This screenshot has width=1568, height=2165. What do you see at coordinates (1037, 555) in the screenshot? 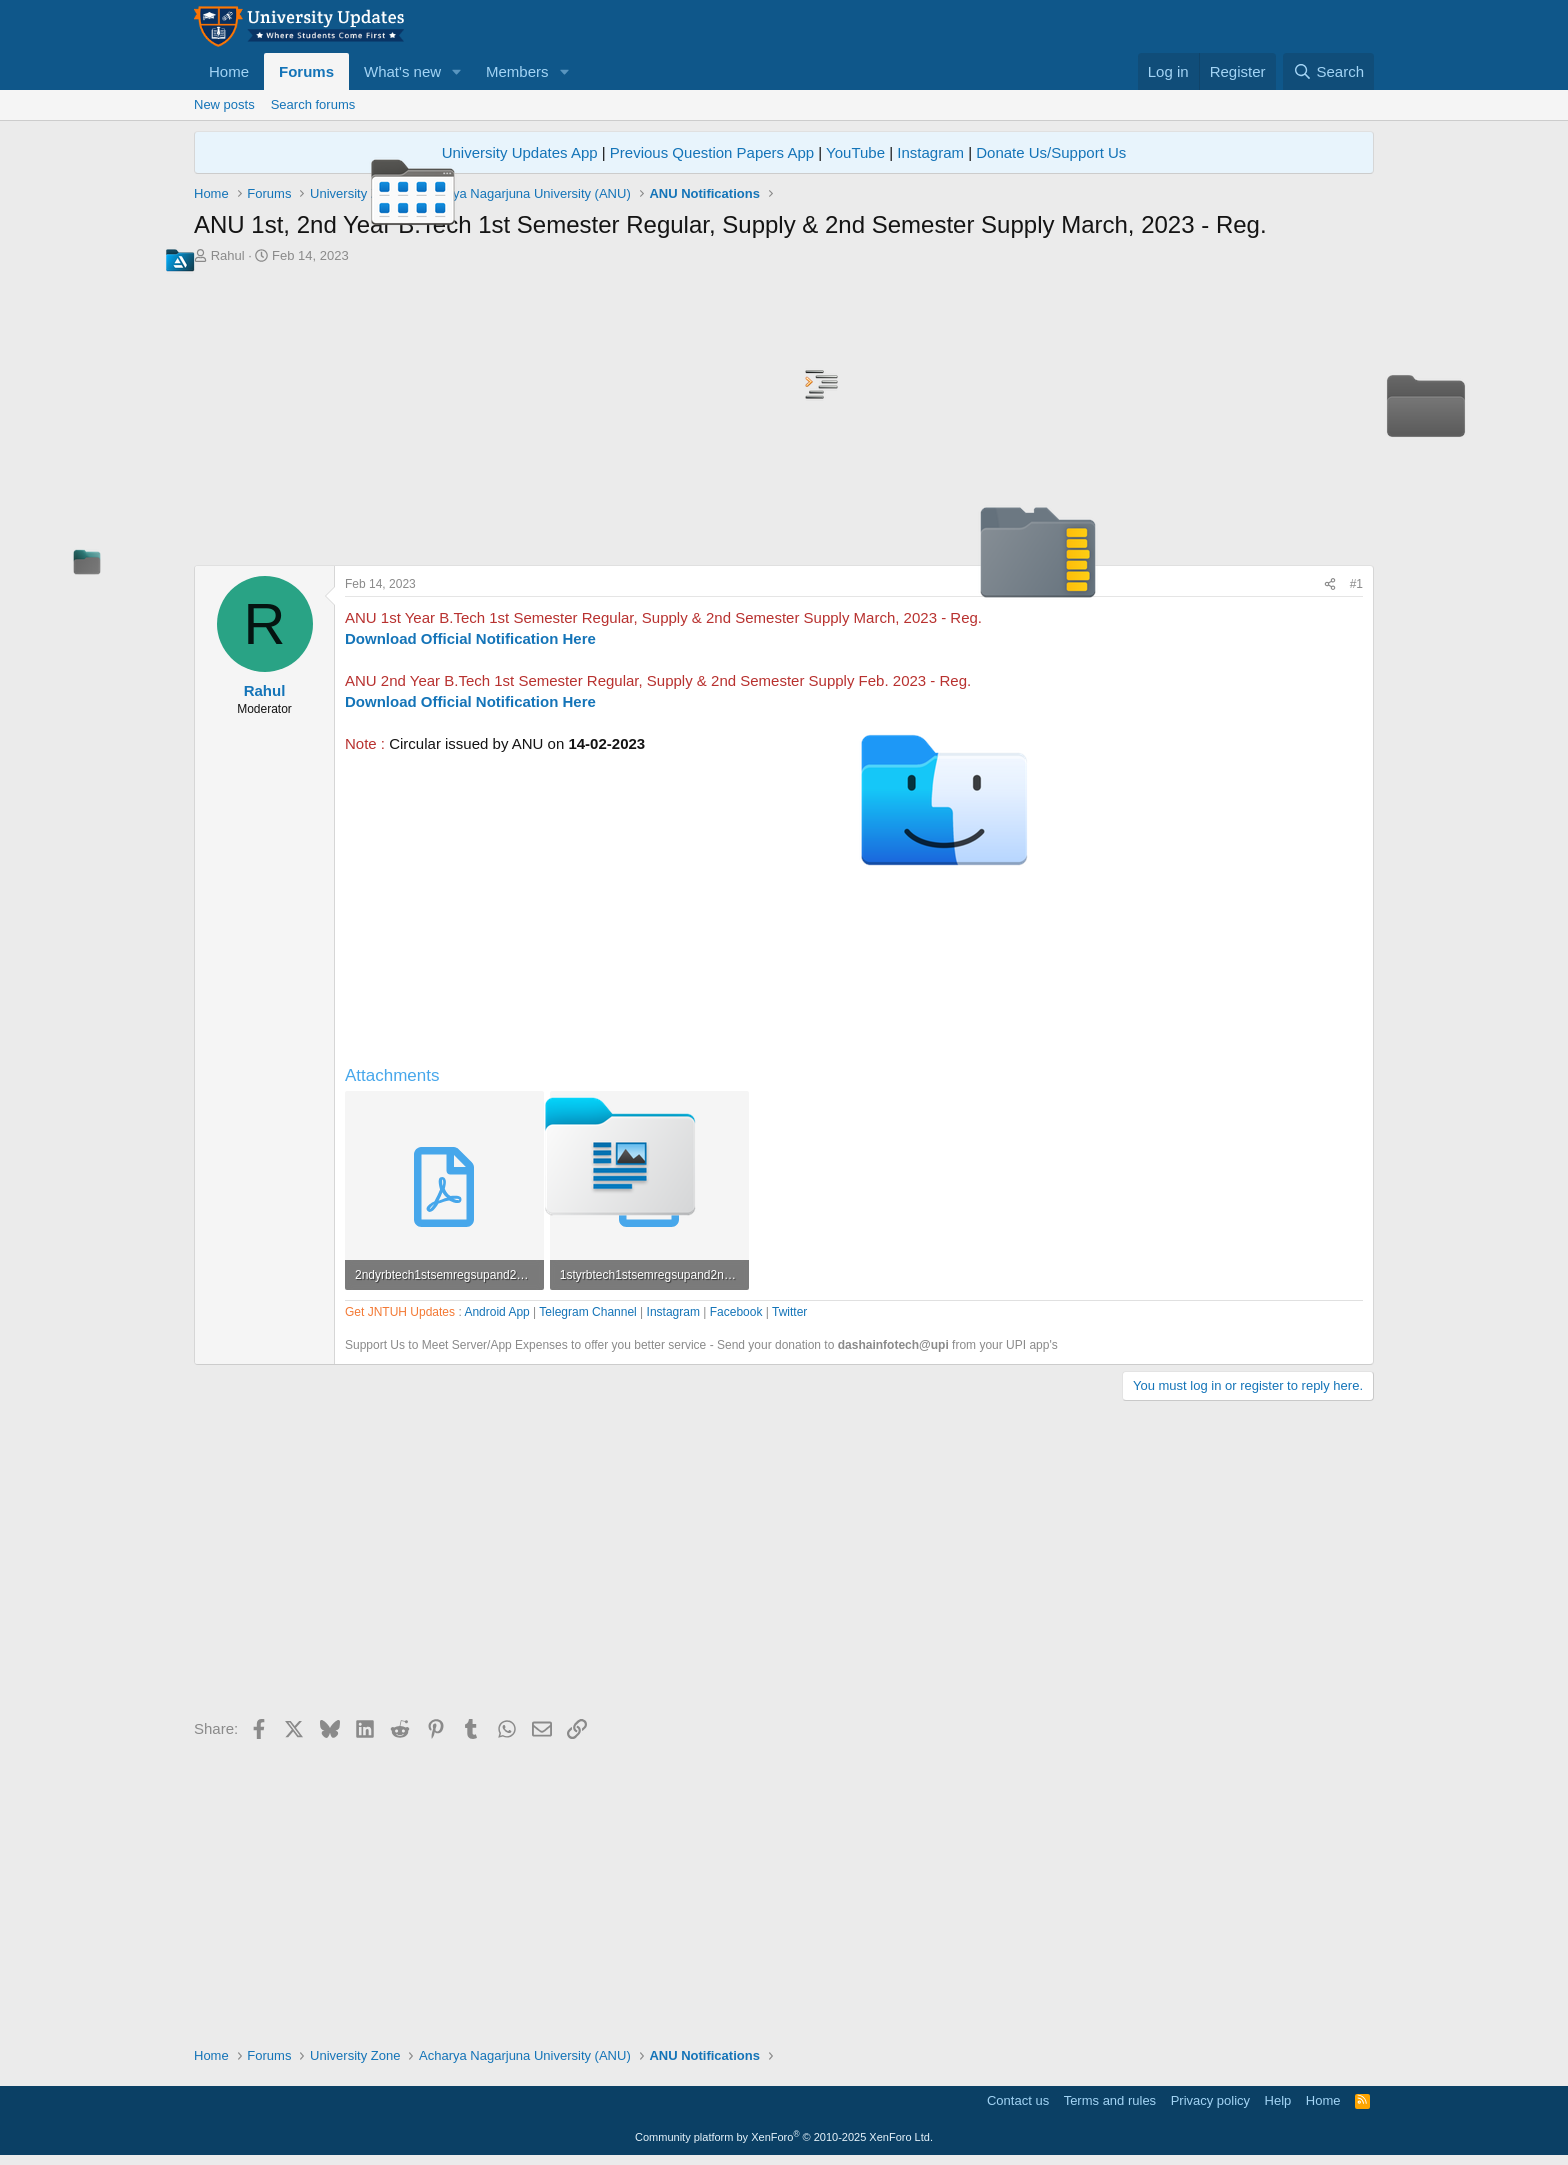
I see `open files stored on sd card` at bounding box center [1037, 555].